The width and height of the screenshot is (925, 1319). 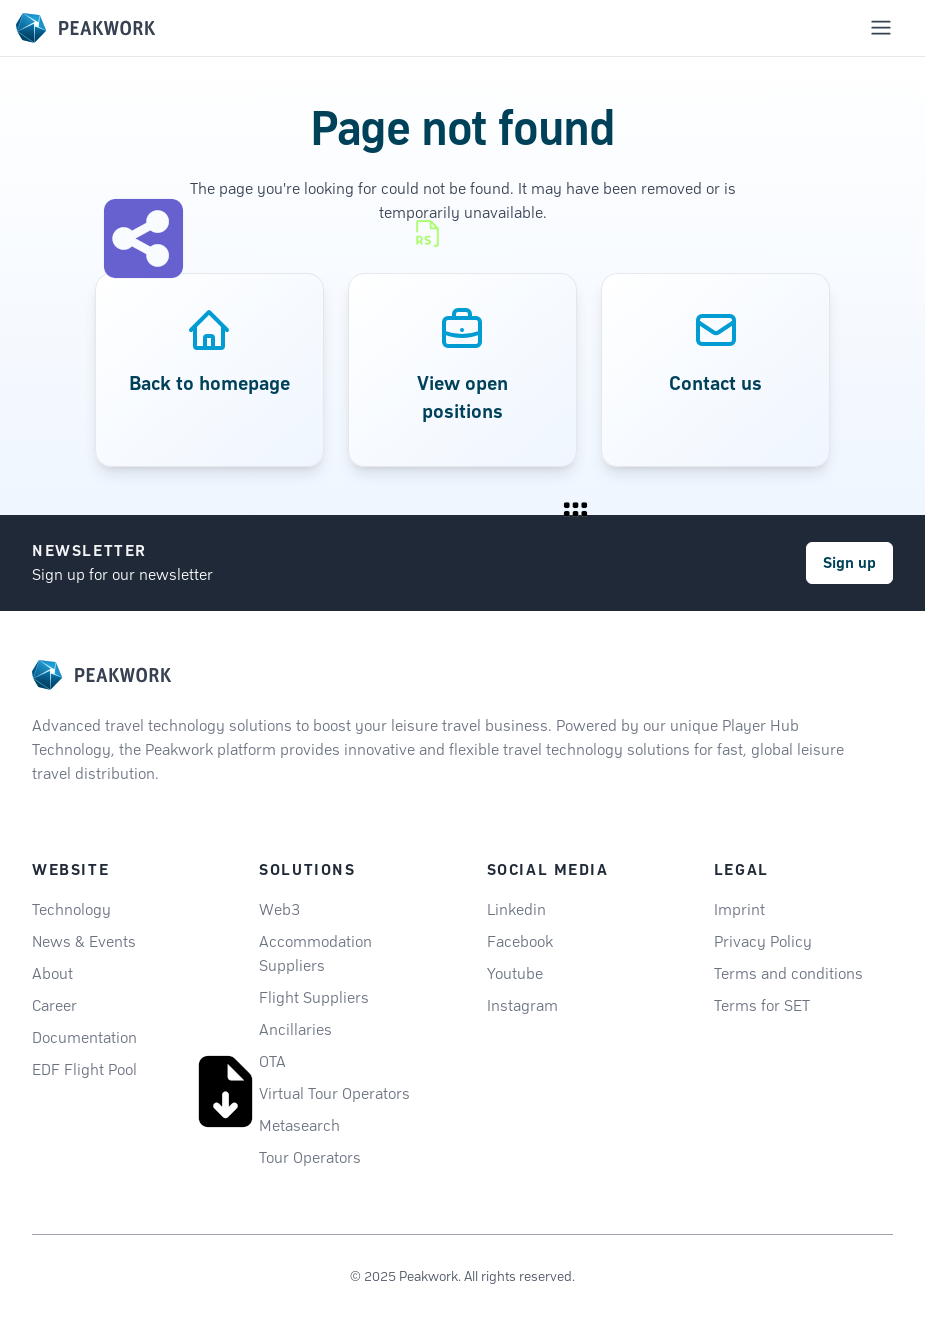 I want to click on share content to social media or other apps, so click(x=143, y=238).